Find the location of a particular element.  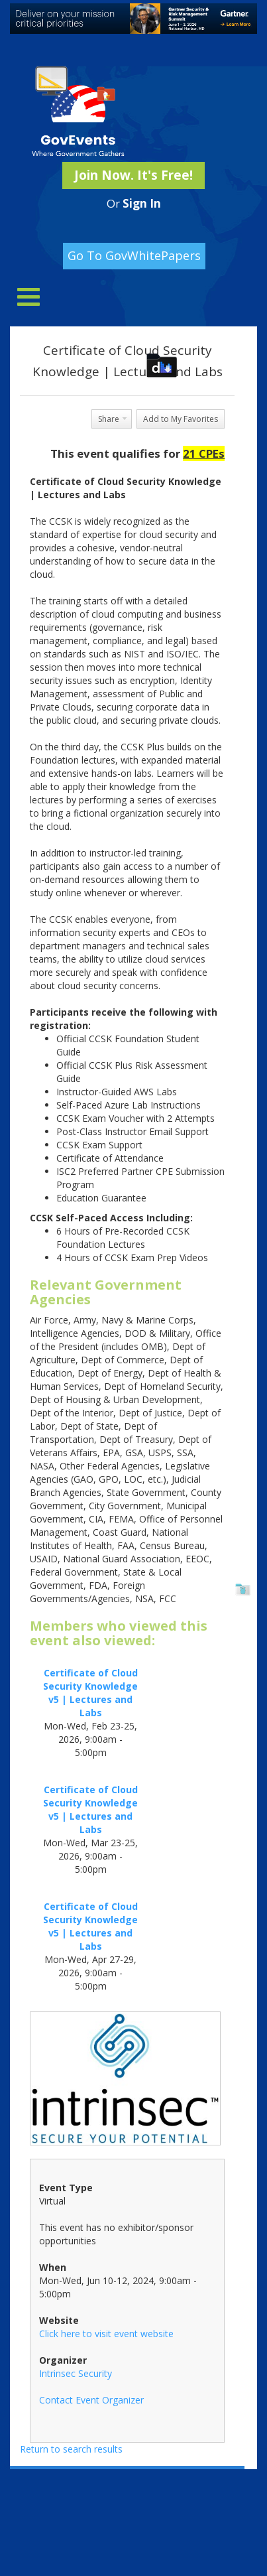

access display settings is located at coordinates (51, 80).